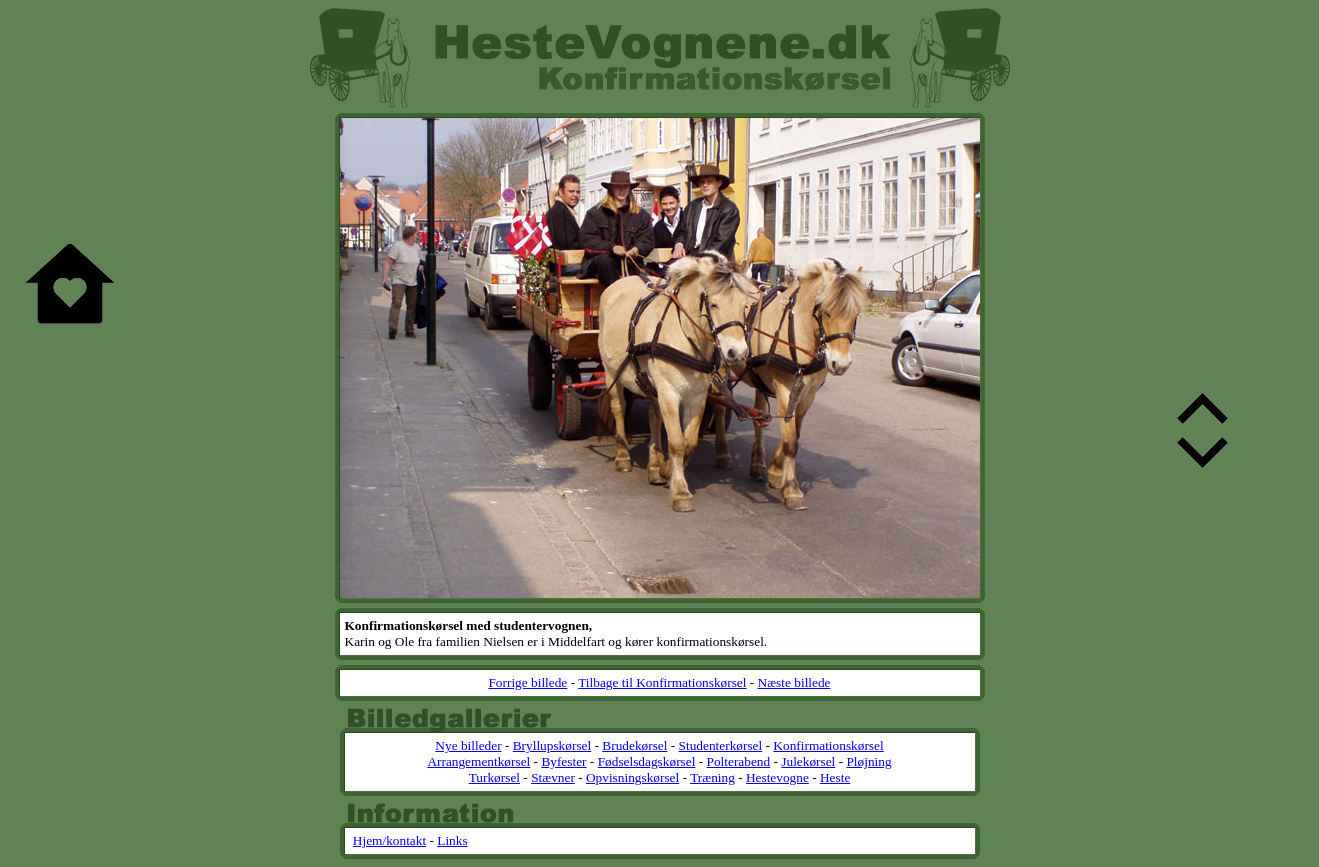  Describe the element at coordinates (1202, 430) in the screenshot. I see `expand or collapse content vertically` at that location.